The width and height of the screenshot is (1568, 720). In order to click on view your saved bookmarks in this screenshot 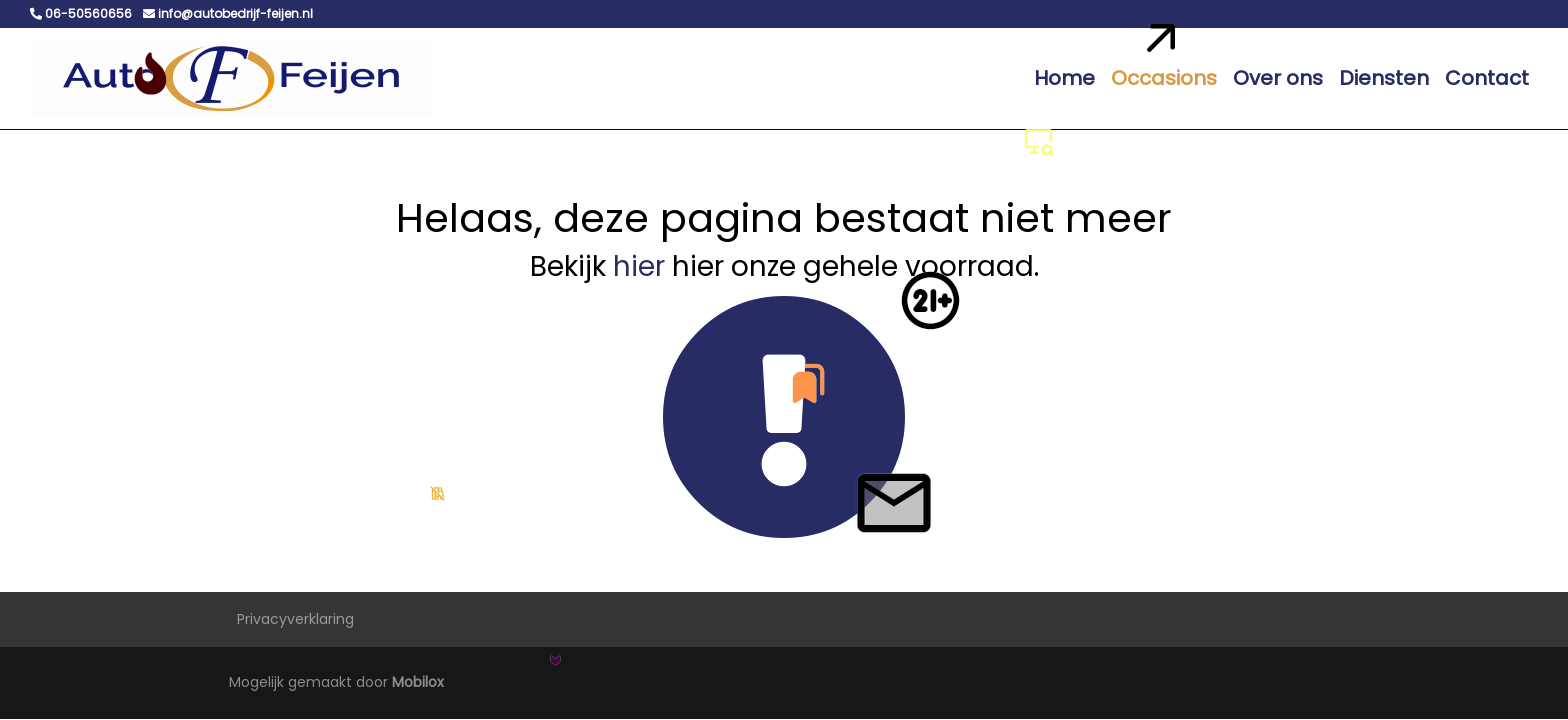, I will do `click(808, 383)`.